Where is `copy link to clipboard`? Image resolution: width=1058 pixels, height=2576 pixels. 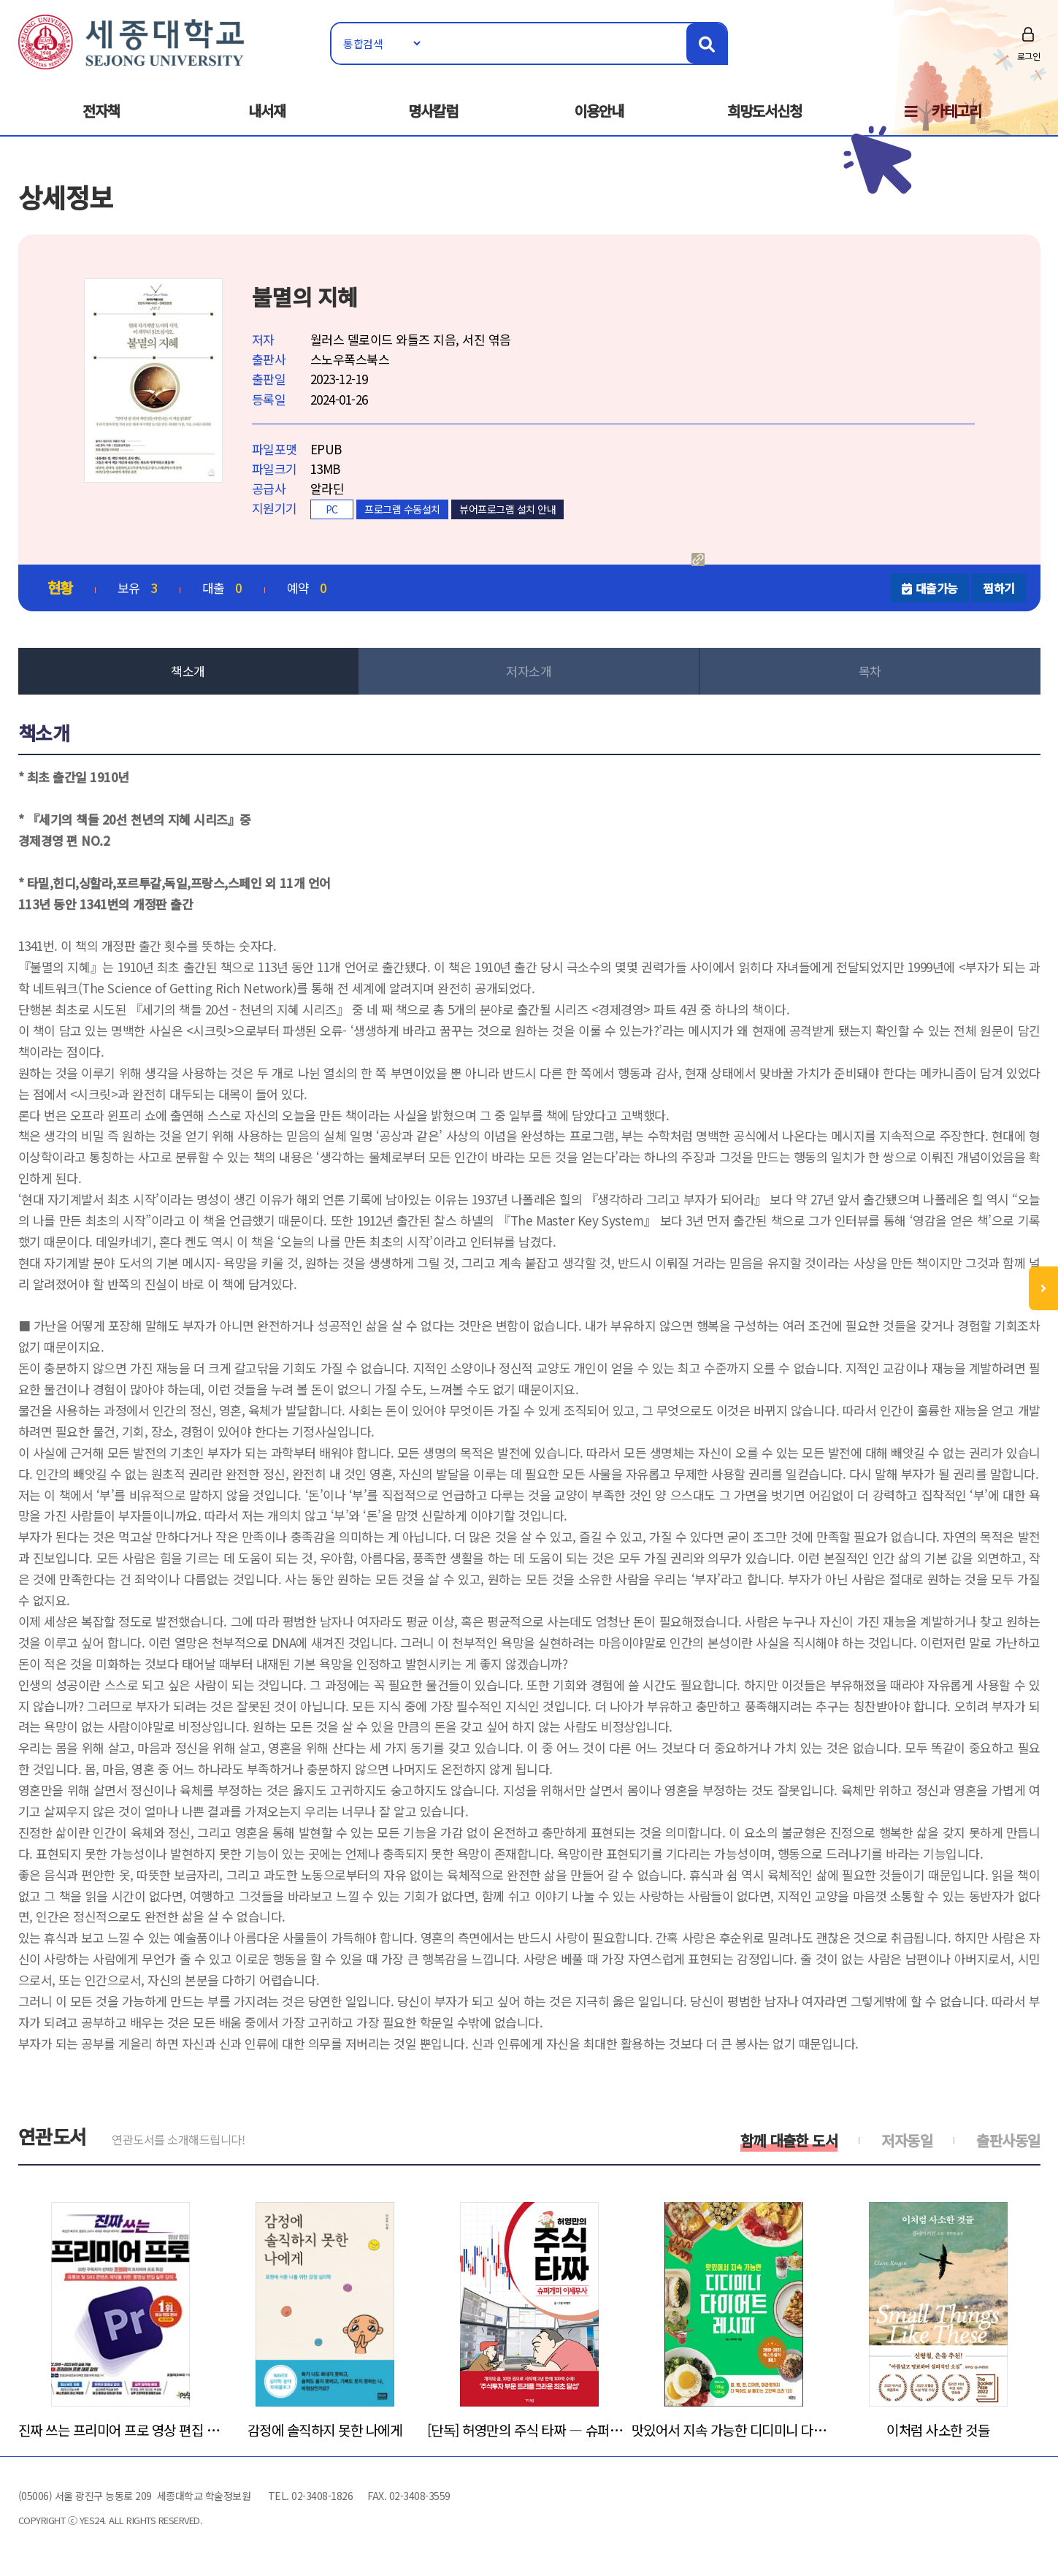 copy link to clipboard is located at coordinates (698, 559).